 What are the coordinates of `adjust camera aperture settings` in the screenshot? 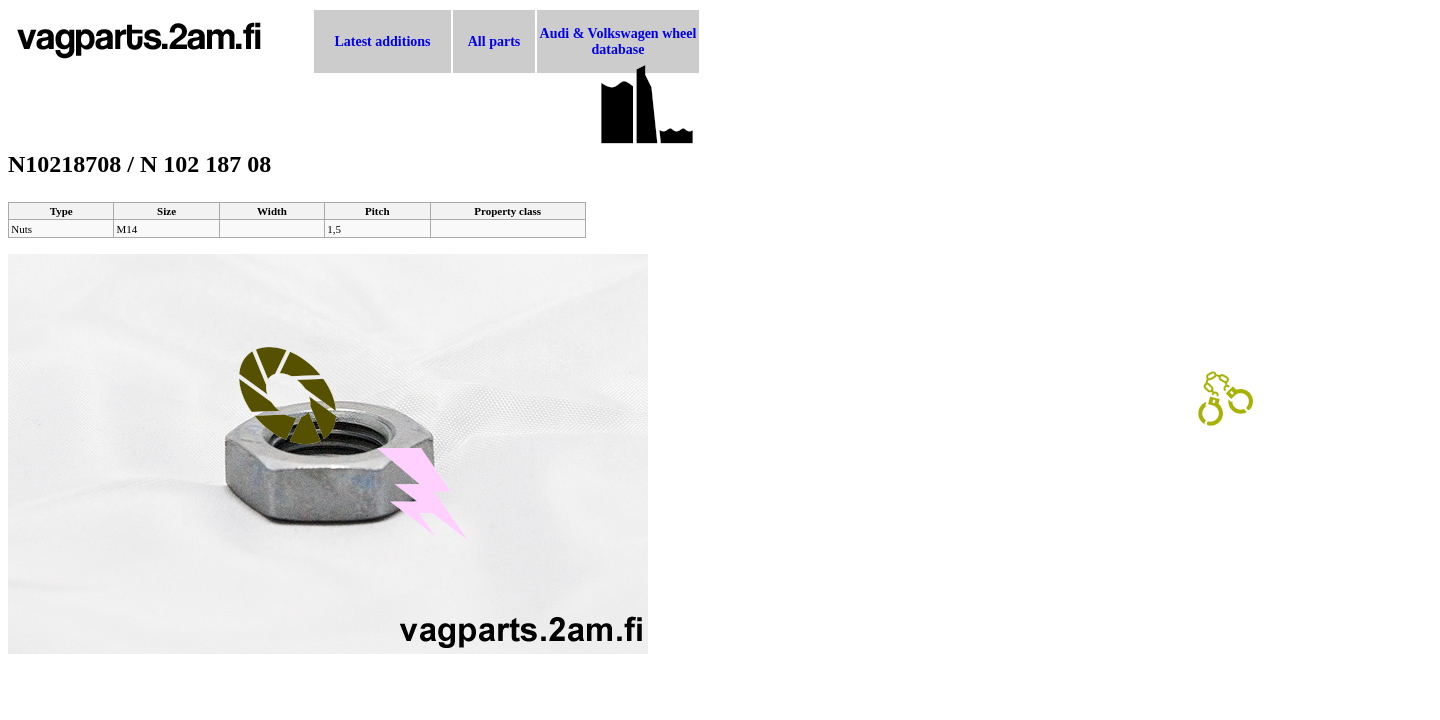 It's located at (288, 396).